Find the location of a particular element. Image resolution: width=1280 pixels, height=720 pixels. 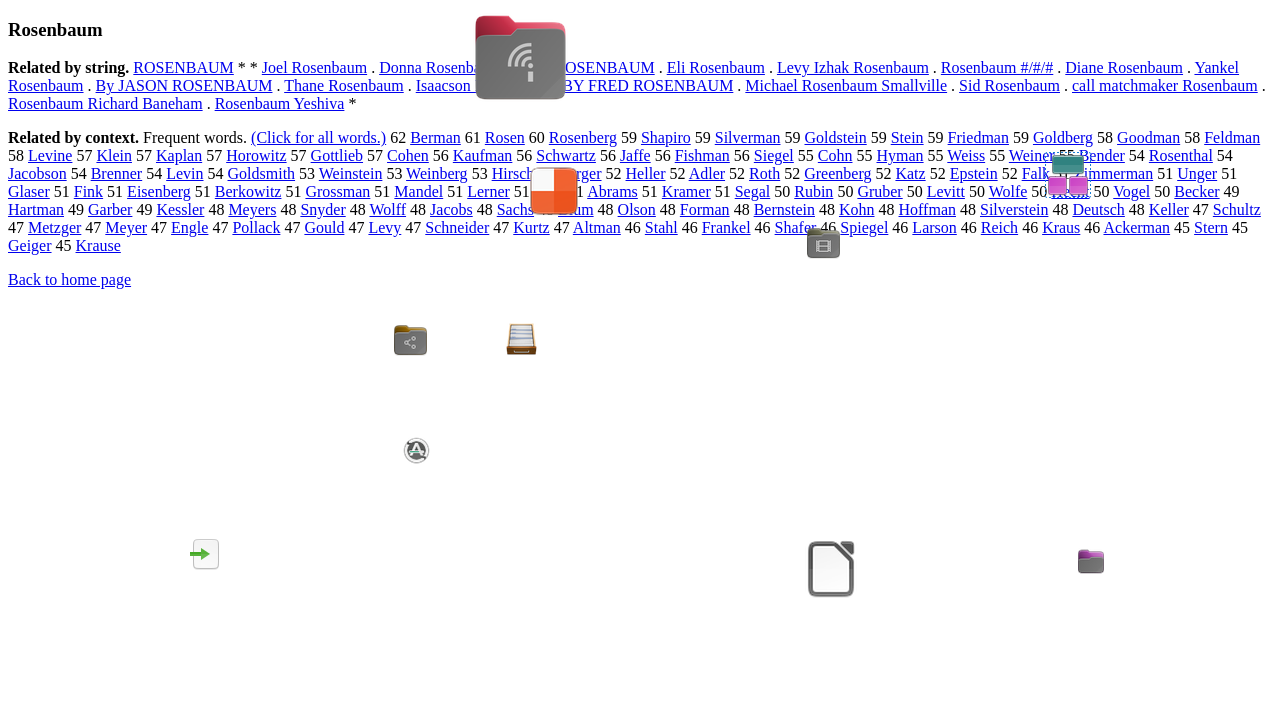

open videos folder is located at coordinates (823, 242).